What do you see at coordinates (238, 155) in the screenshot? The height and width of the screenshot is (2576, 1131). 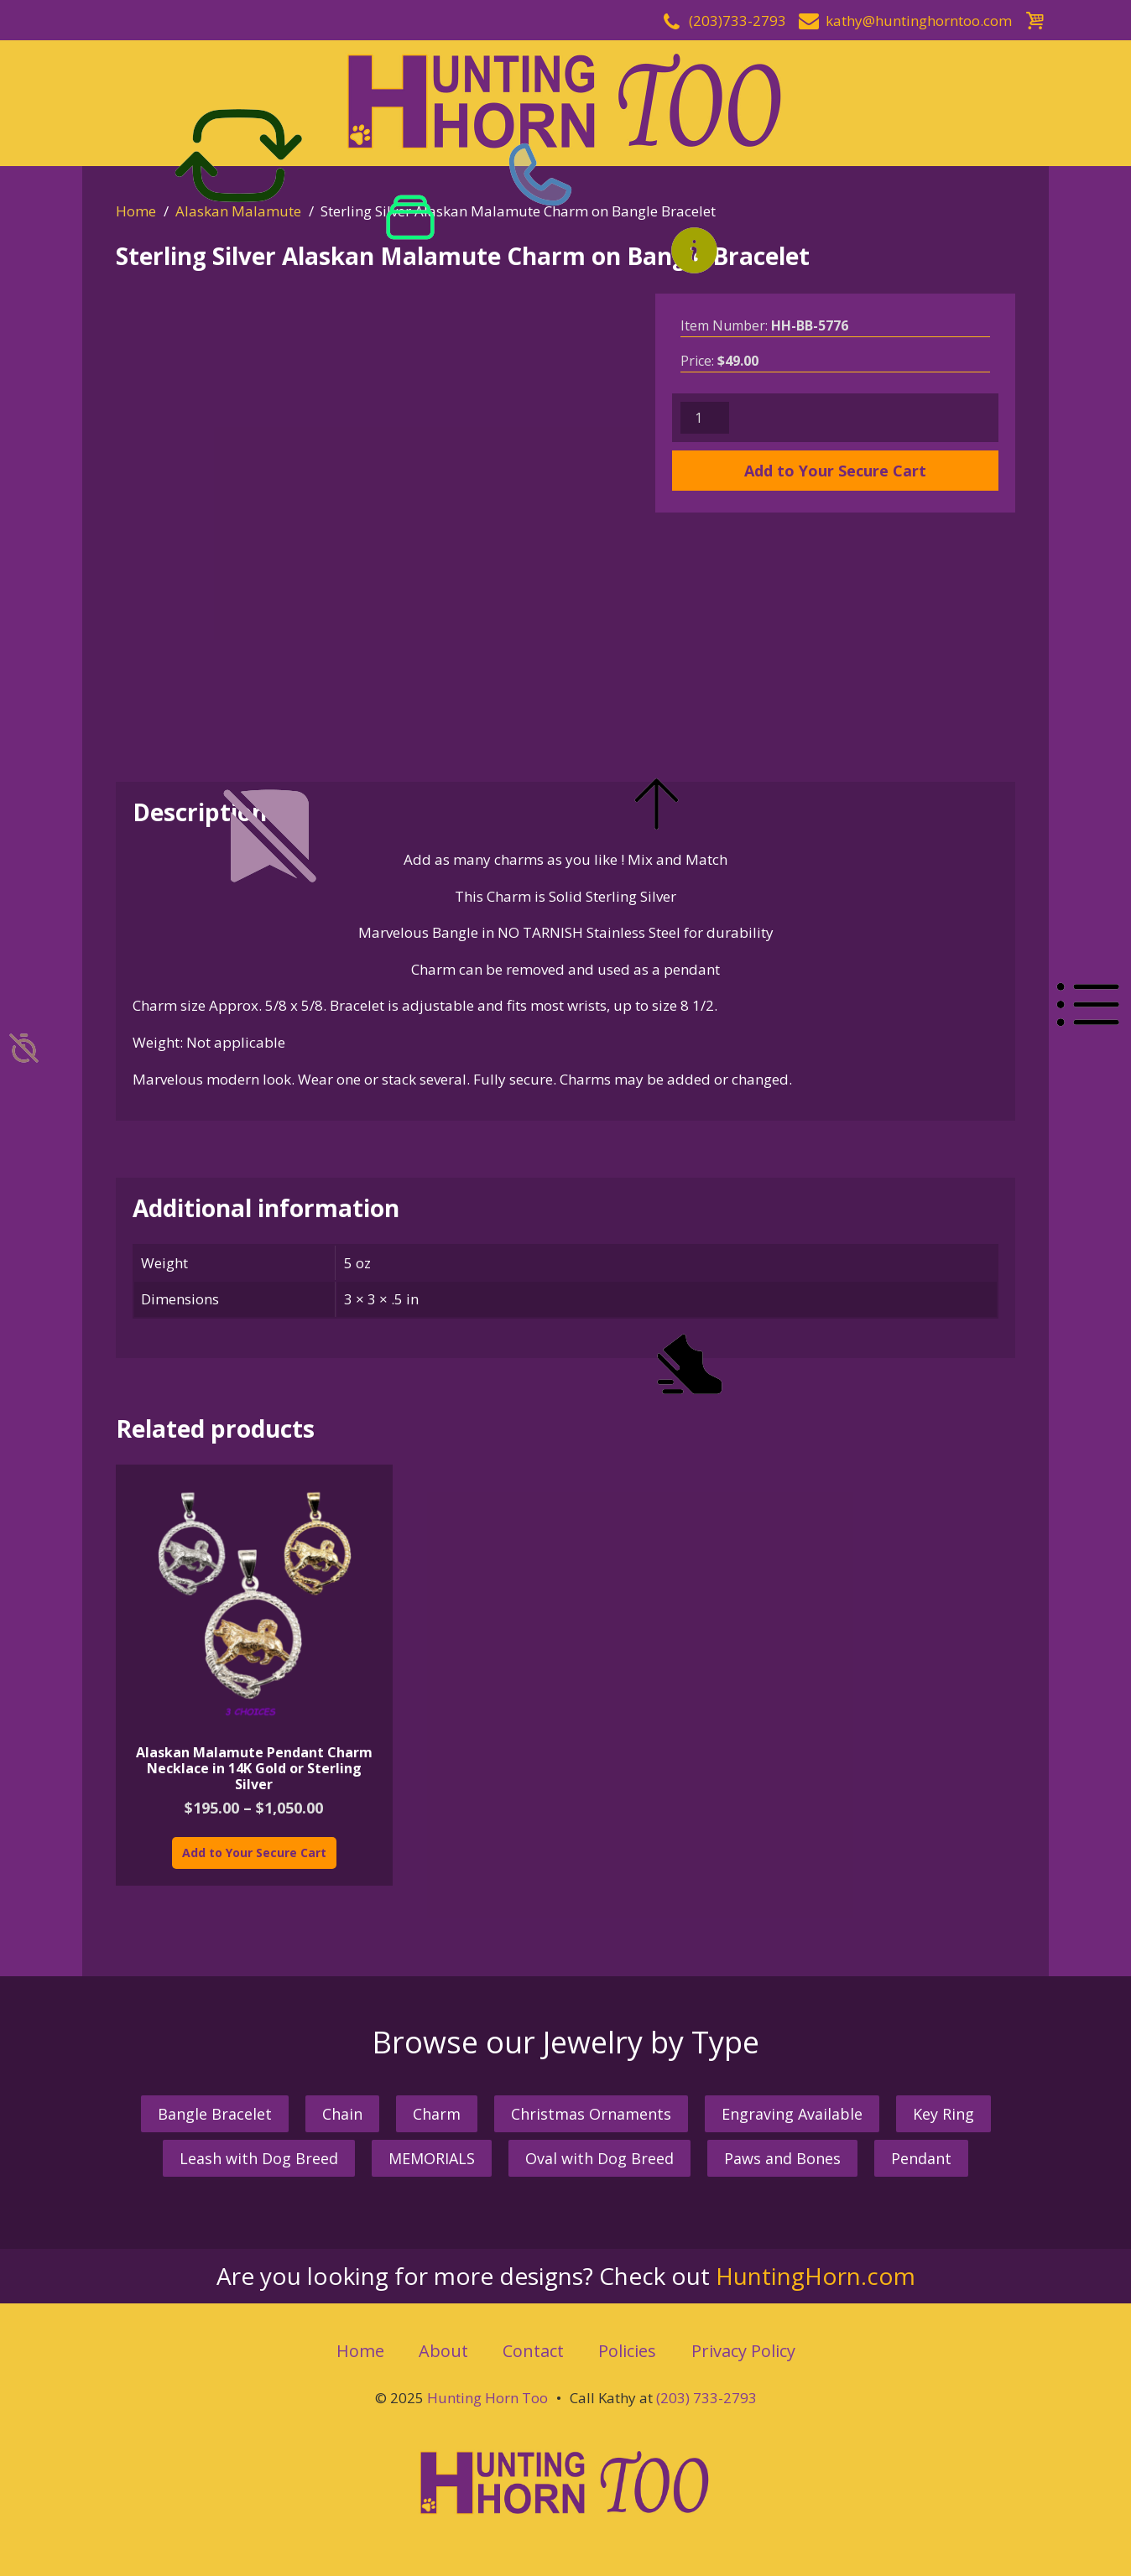 I see `refresh or reload content` at bounding box center [238, 155].